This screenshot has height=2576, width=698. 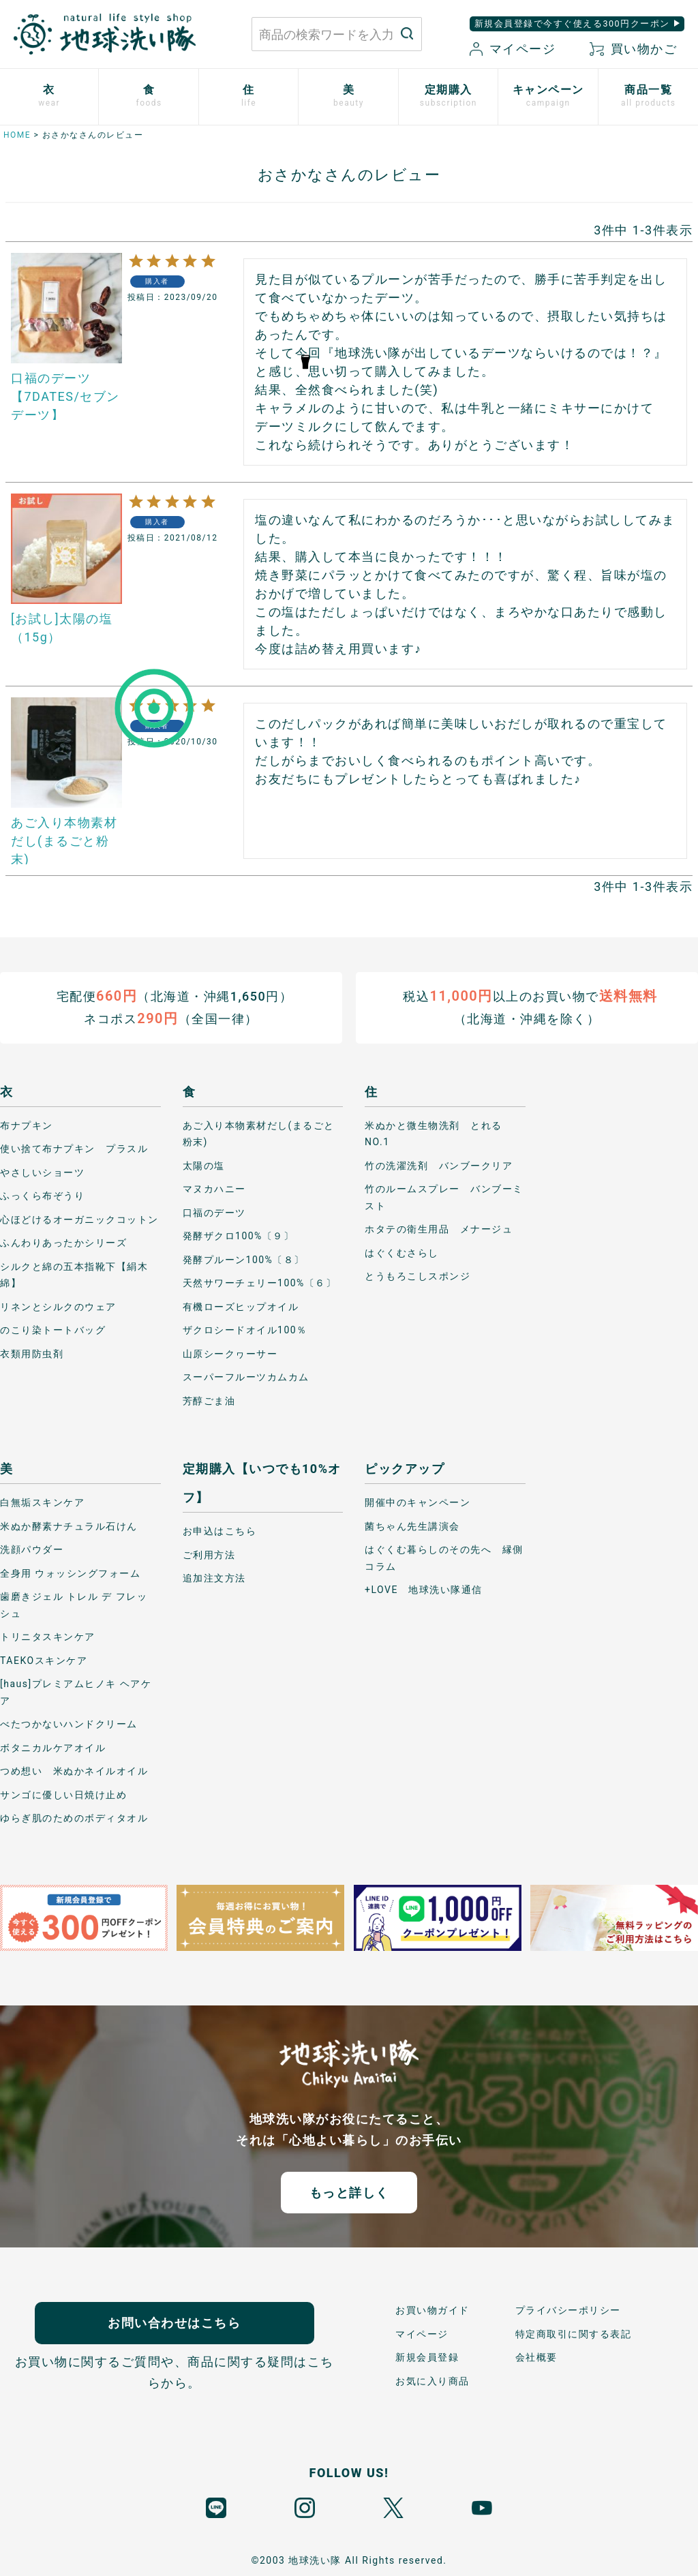 I want to click on view nearby bars or pubs, so click(x=305, y=362).